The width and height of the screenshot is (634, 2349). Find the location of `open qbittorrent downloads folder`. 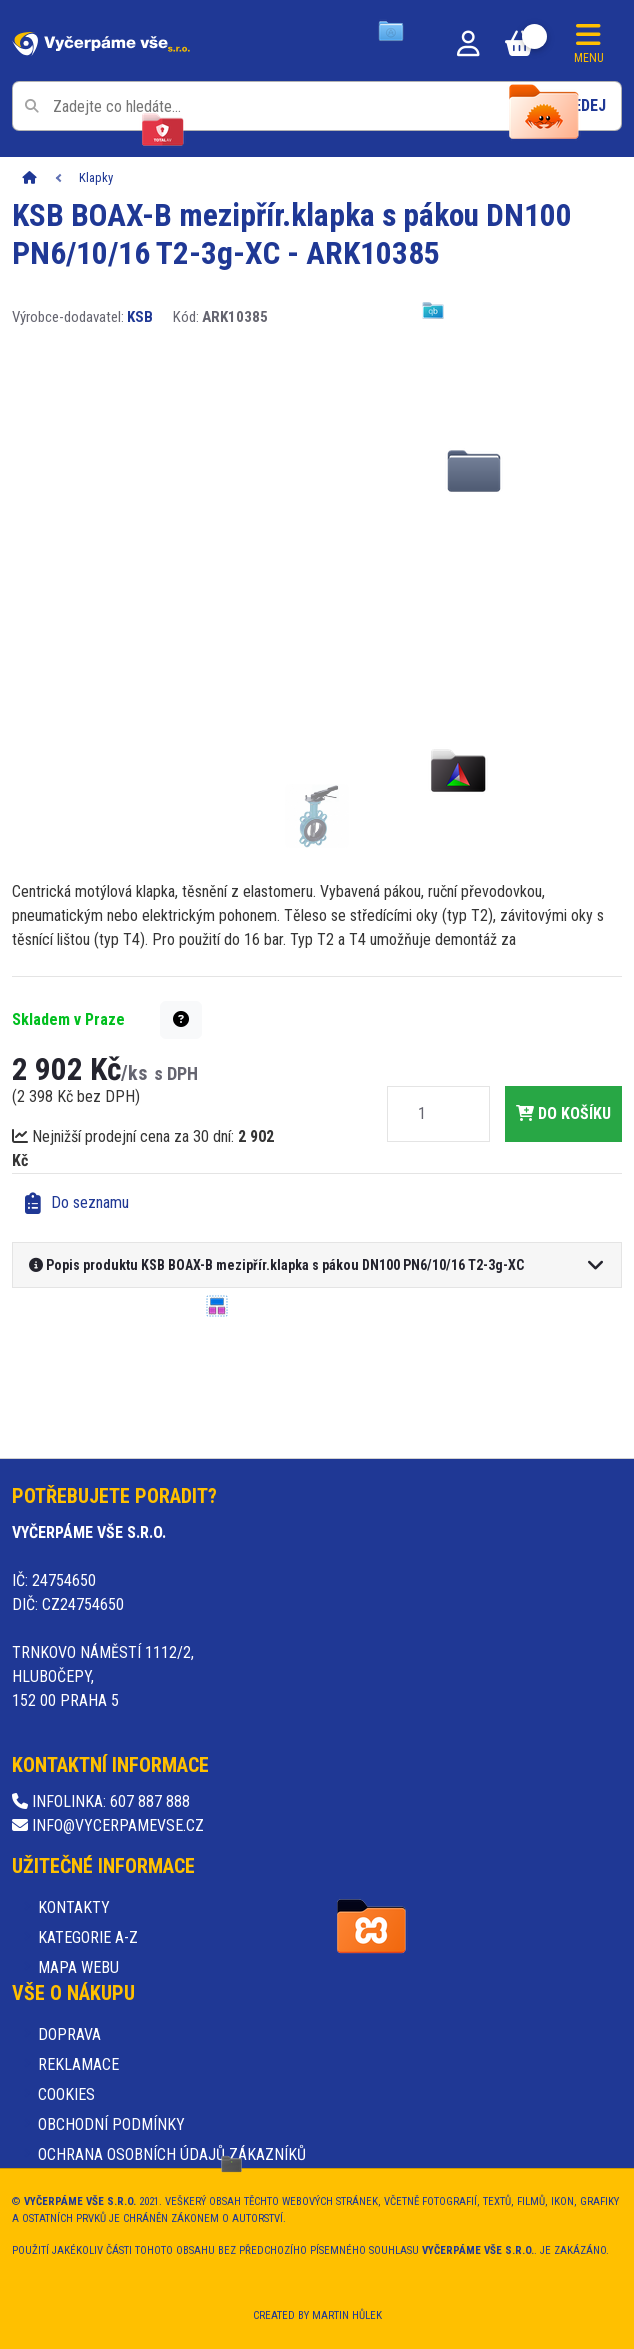

open qbittorrent downloads folder is located at coordinates (433, 311).